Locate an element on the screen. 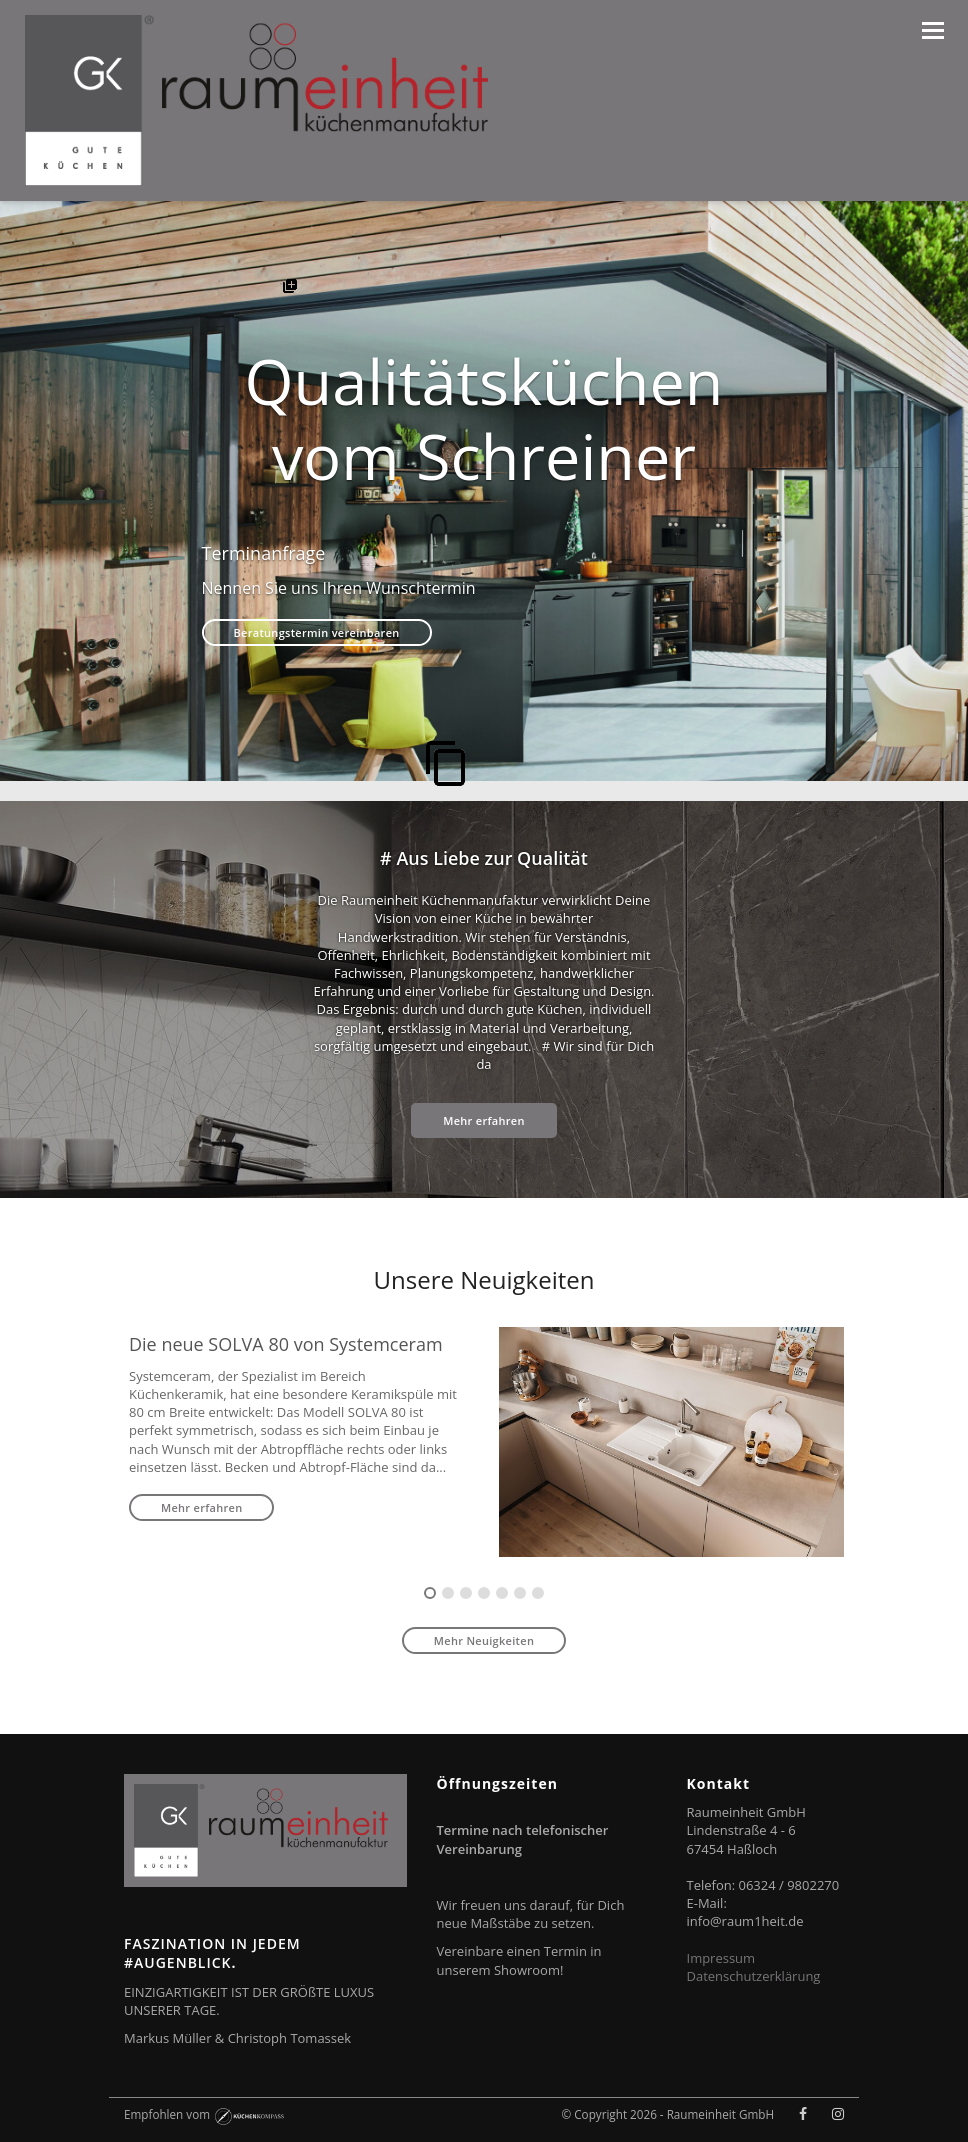  add to your library is located at coordinates (290, 286).